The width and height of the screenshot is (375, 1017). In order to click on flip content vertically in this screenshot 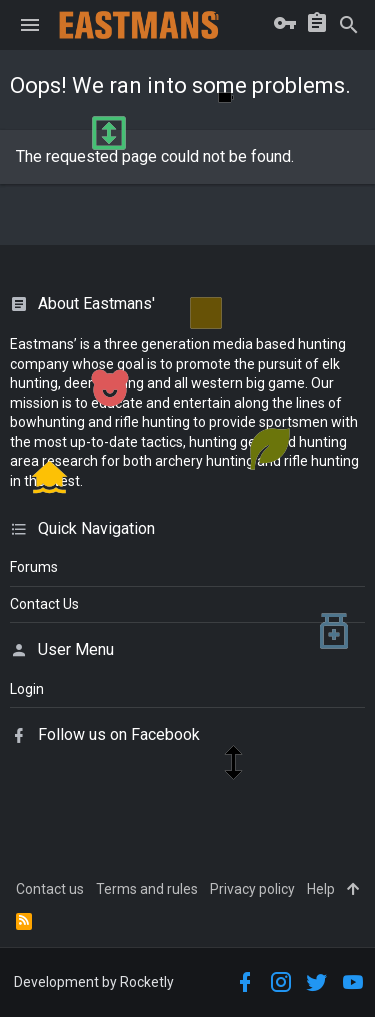, I will do `click(109, 133)`.